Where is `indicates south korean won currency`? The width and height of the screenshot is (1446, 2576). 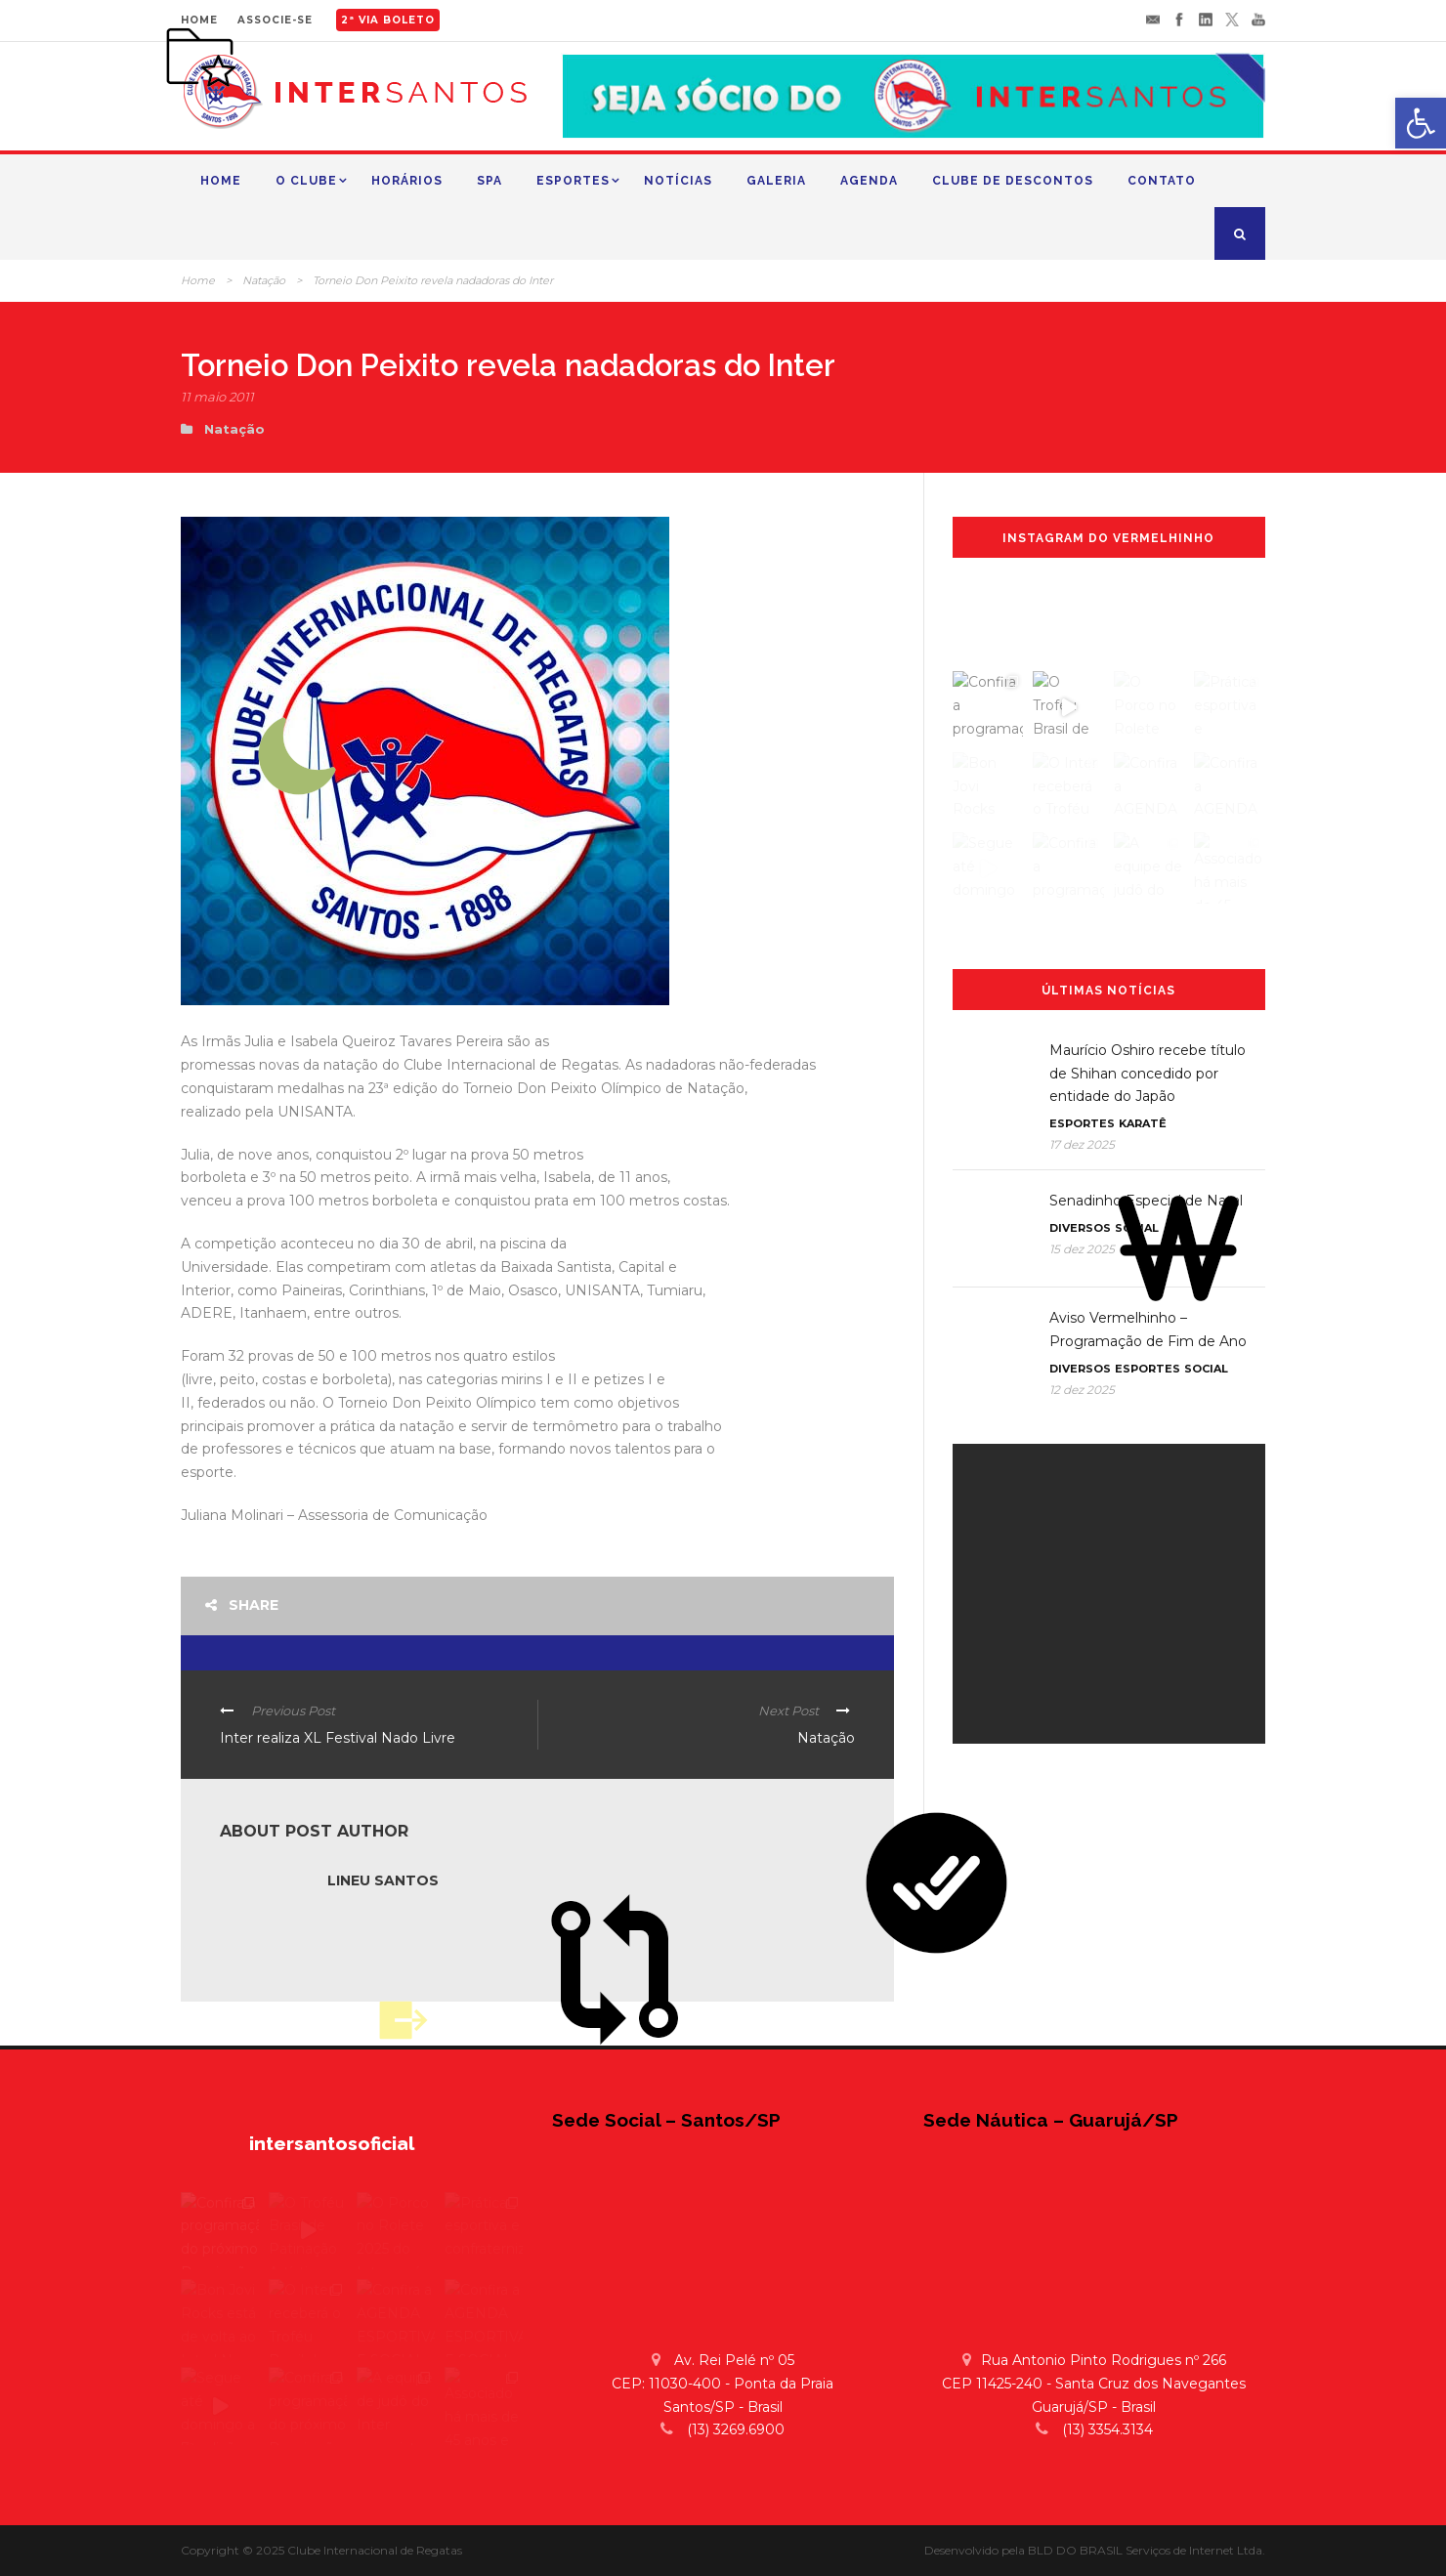
indicates south korean won currency is located at coordinates (1178, 1248).